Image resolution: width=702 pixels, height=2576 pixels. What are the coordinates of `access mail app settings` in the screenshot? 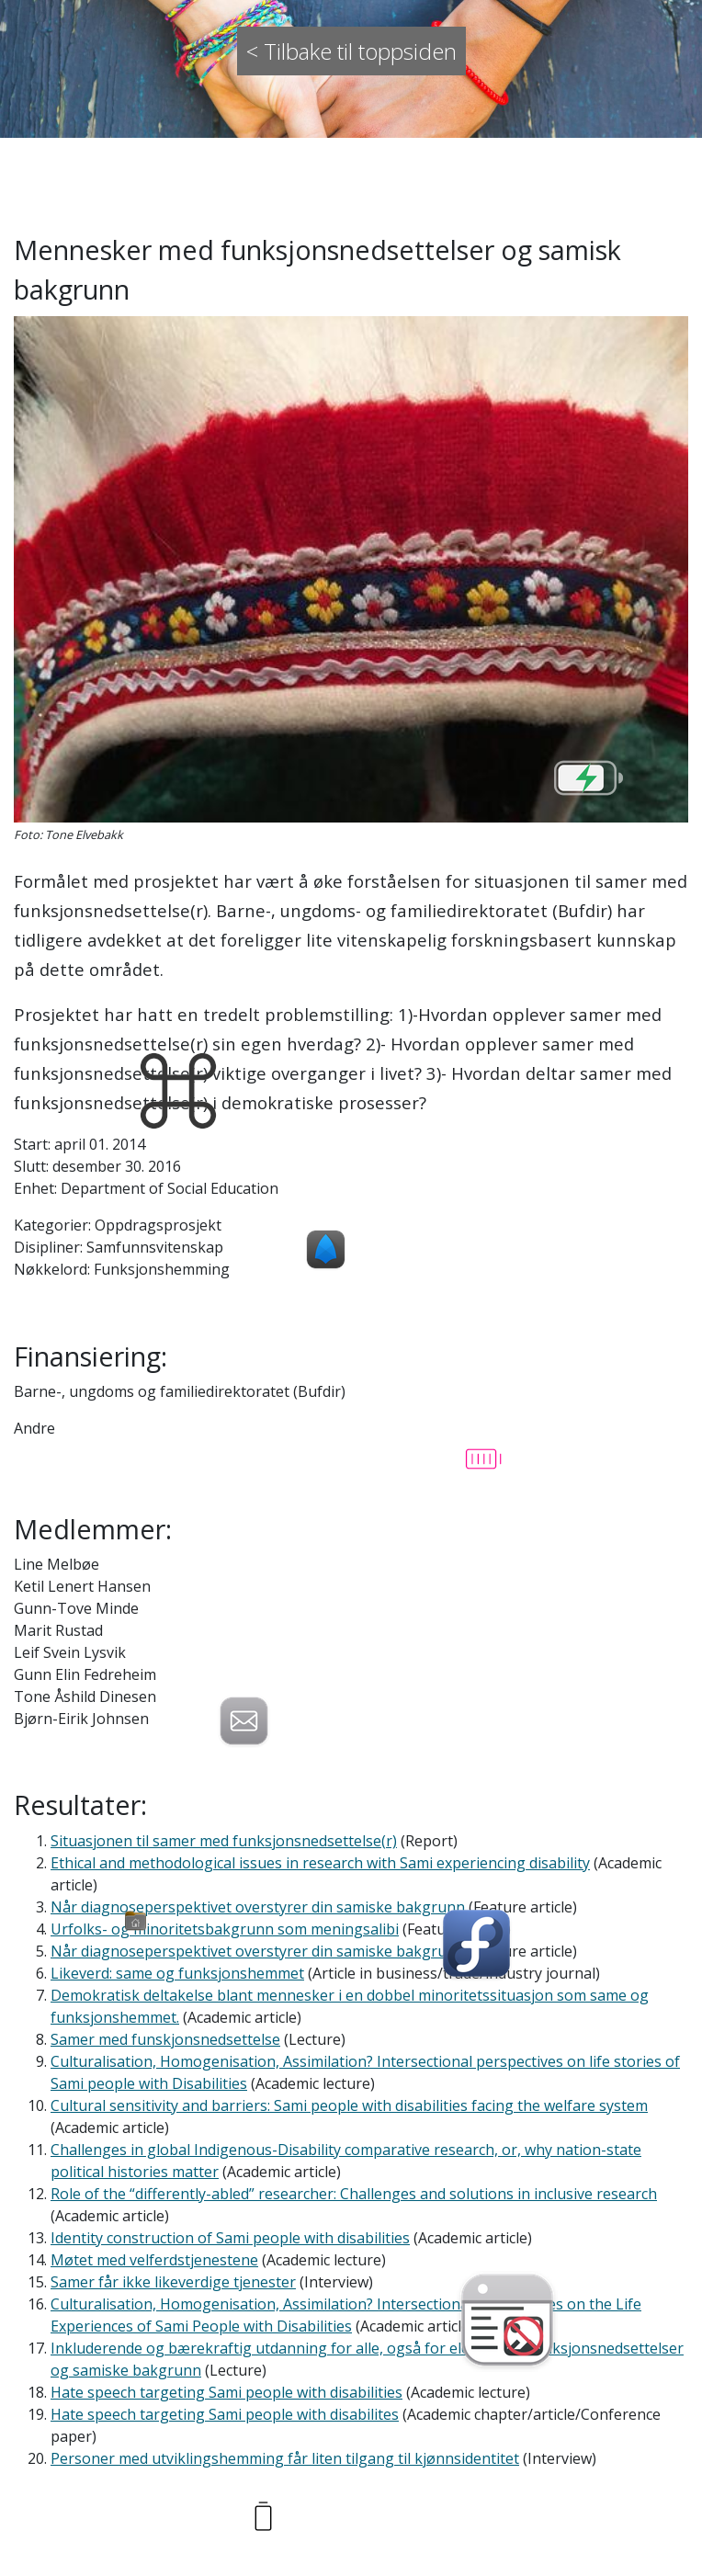 It's located at (243, 1721).